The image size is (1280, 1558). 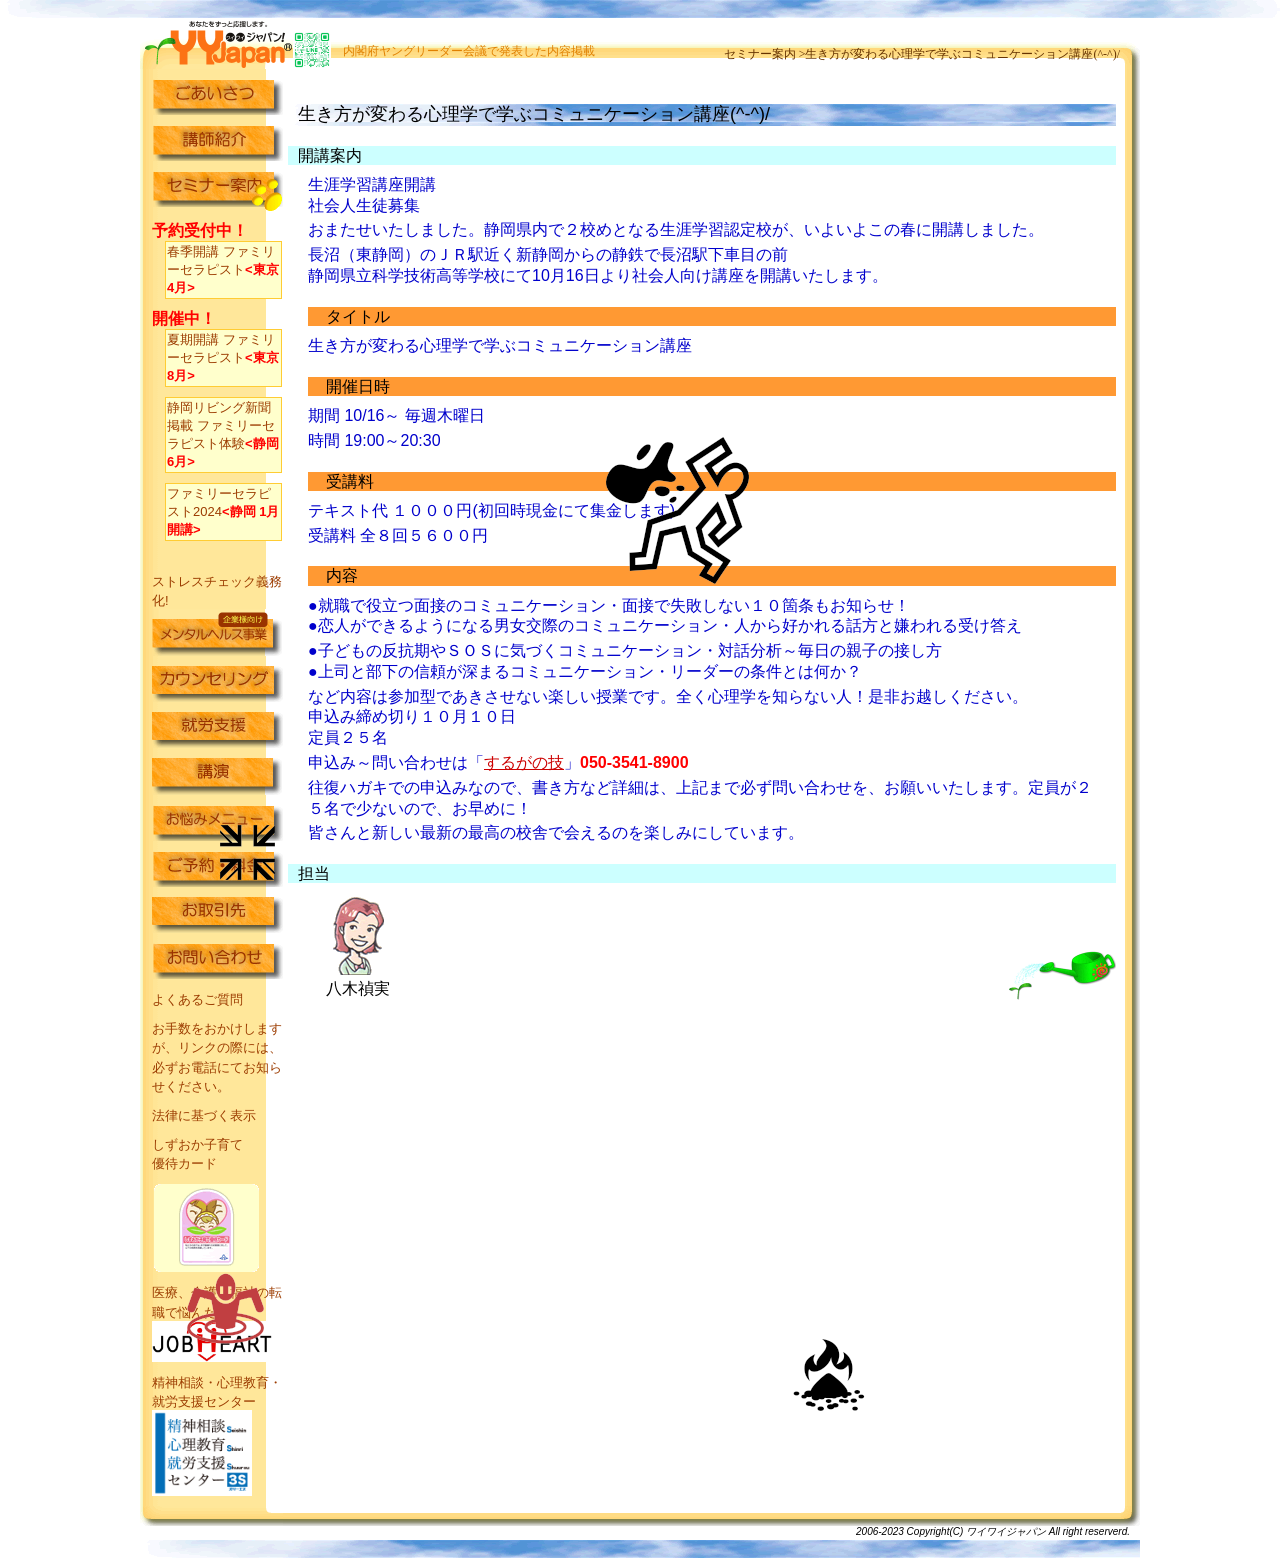 What do you see at coordinates (829, 1375) in the screenshot?
I see `indicates spicy or hot food option` at bounding box center [829, 1375].